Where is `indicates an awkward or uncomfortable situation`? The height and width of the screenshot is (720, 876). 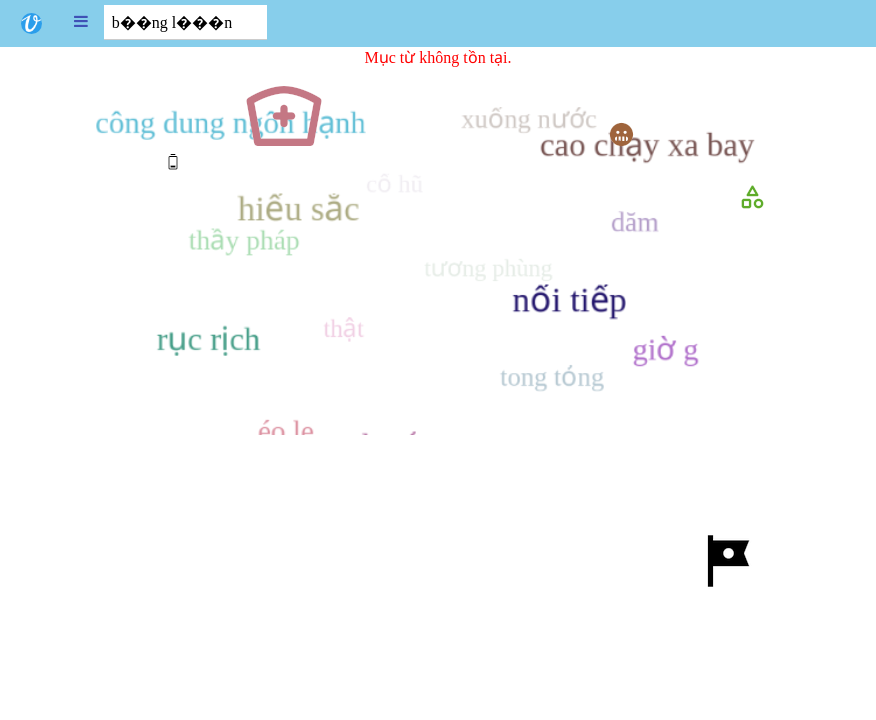 indicates an awkward or uncomfortable situation is located at coordinates (621, 134).